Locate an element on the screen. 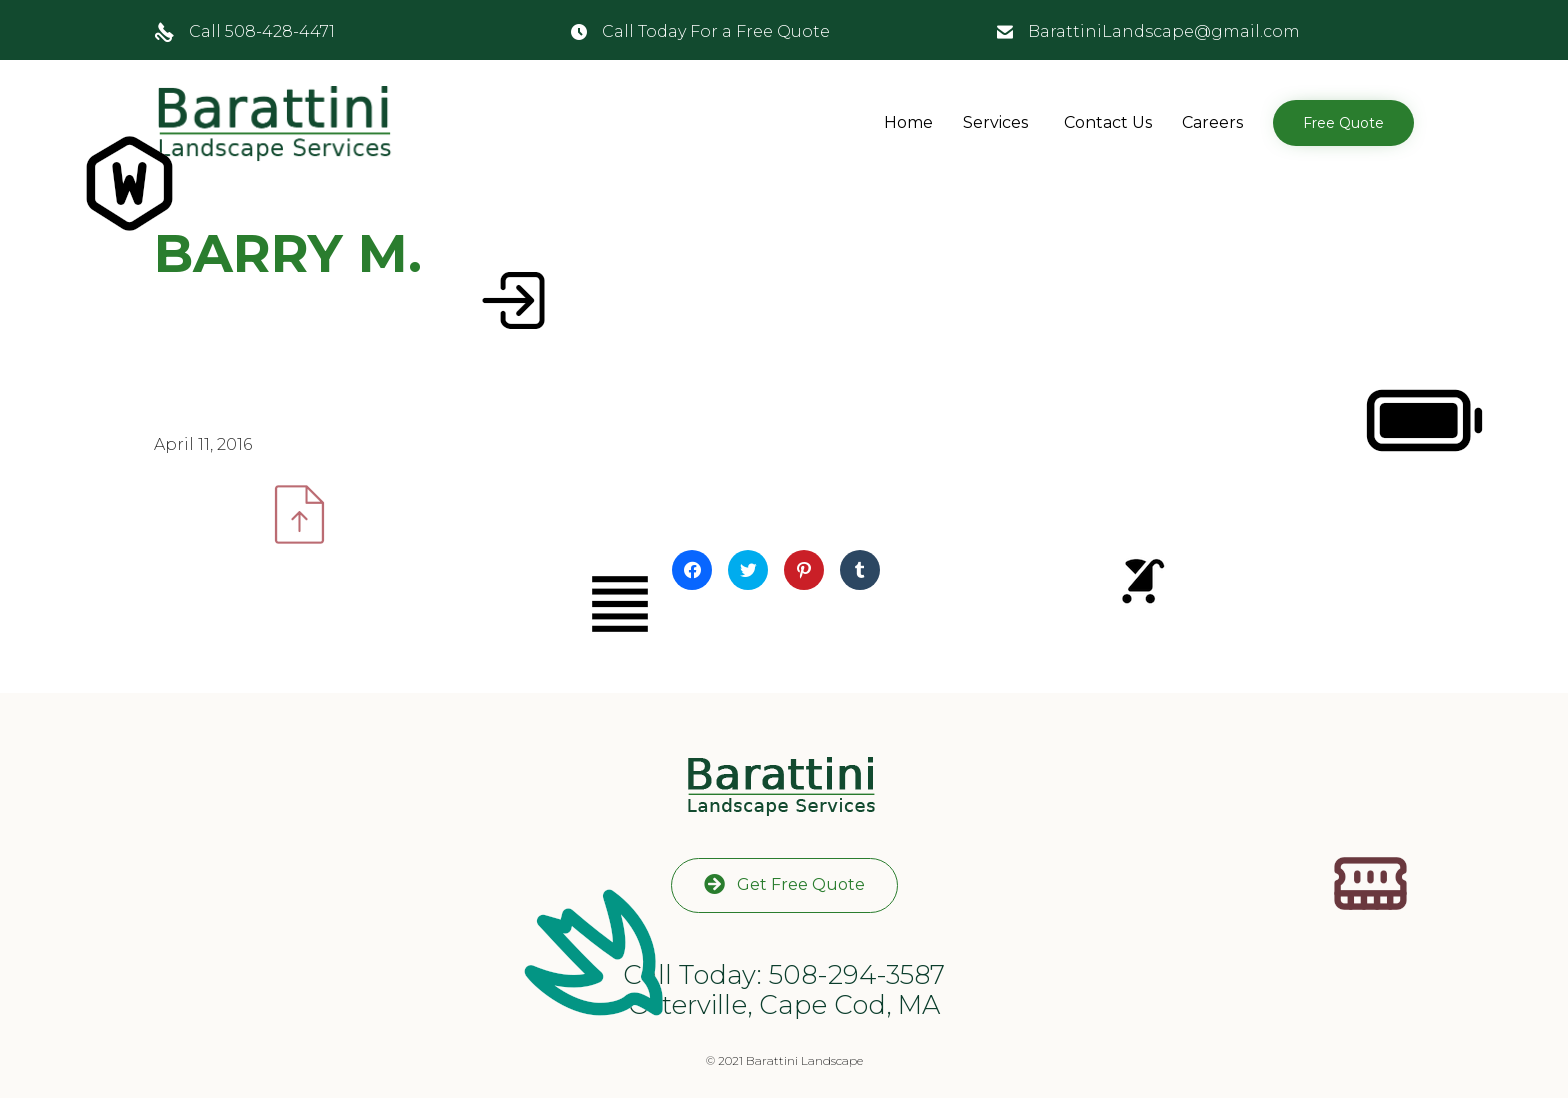 This screenshot has height=1098, width=1568. swift programming language logo is located at coordinates (593, 952).